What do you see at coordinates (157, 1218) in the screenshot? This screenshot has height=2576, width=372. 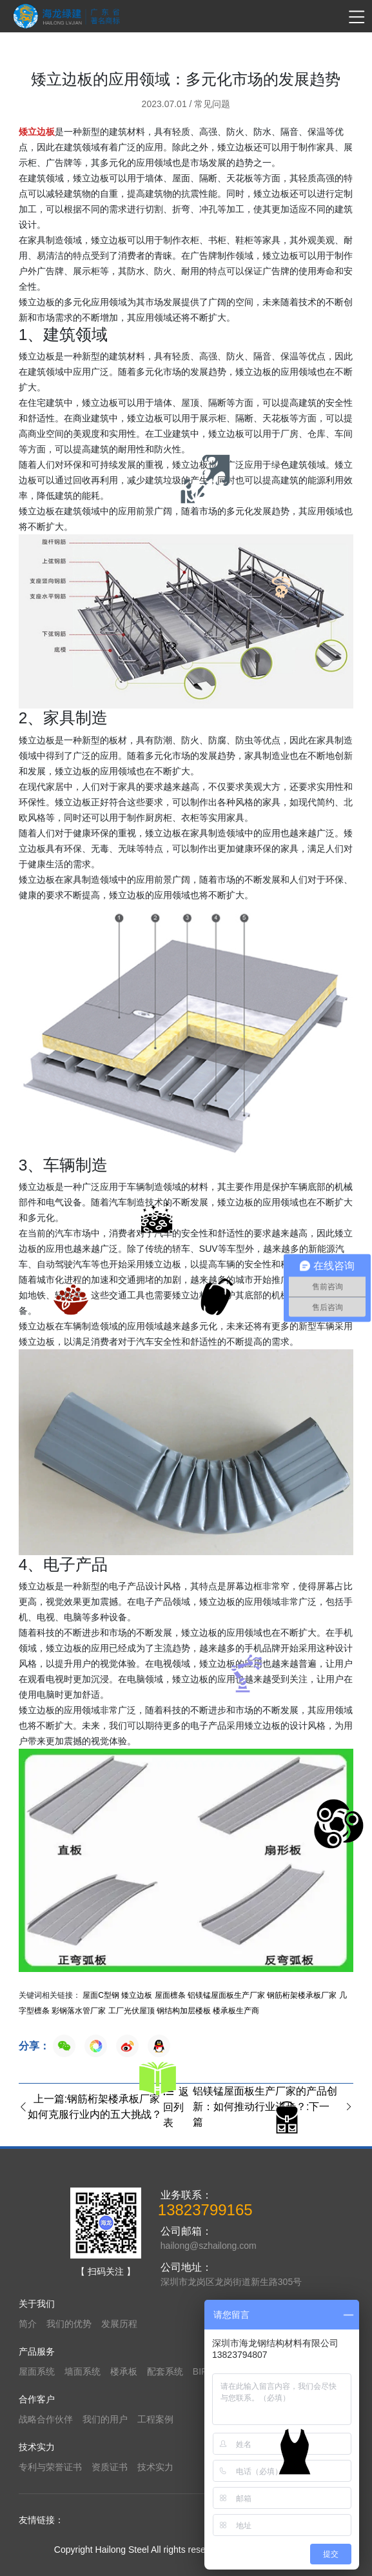 I see `view your in-game currency or coins` at bounding box center [157, 1218].